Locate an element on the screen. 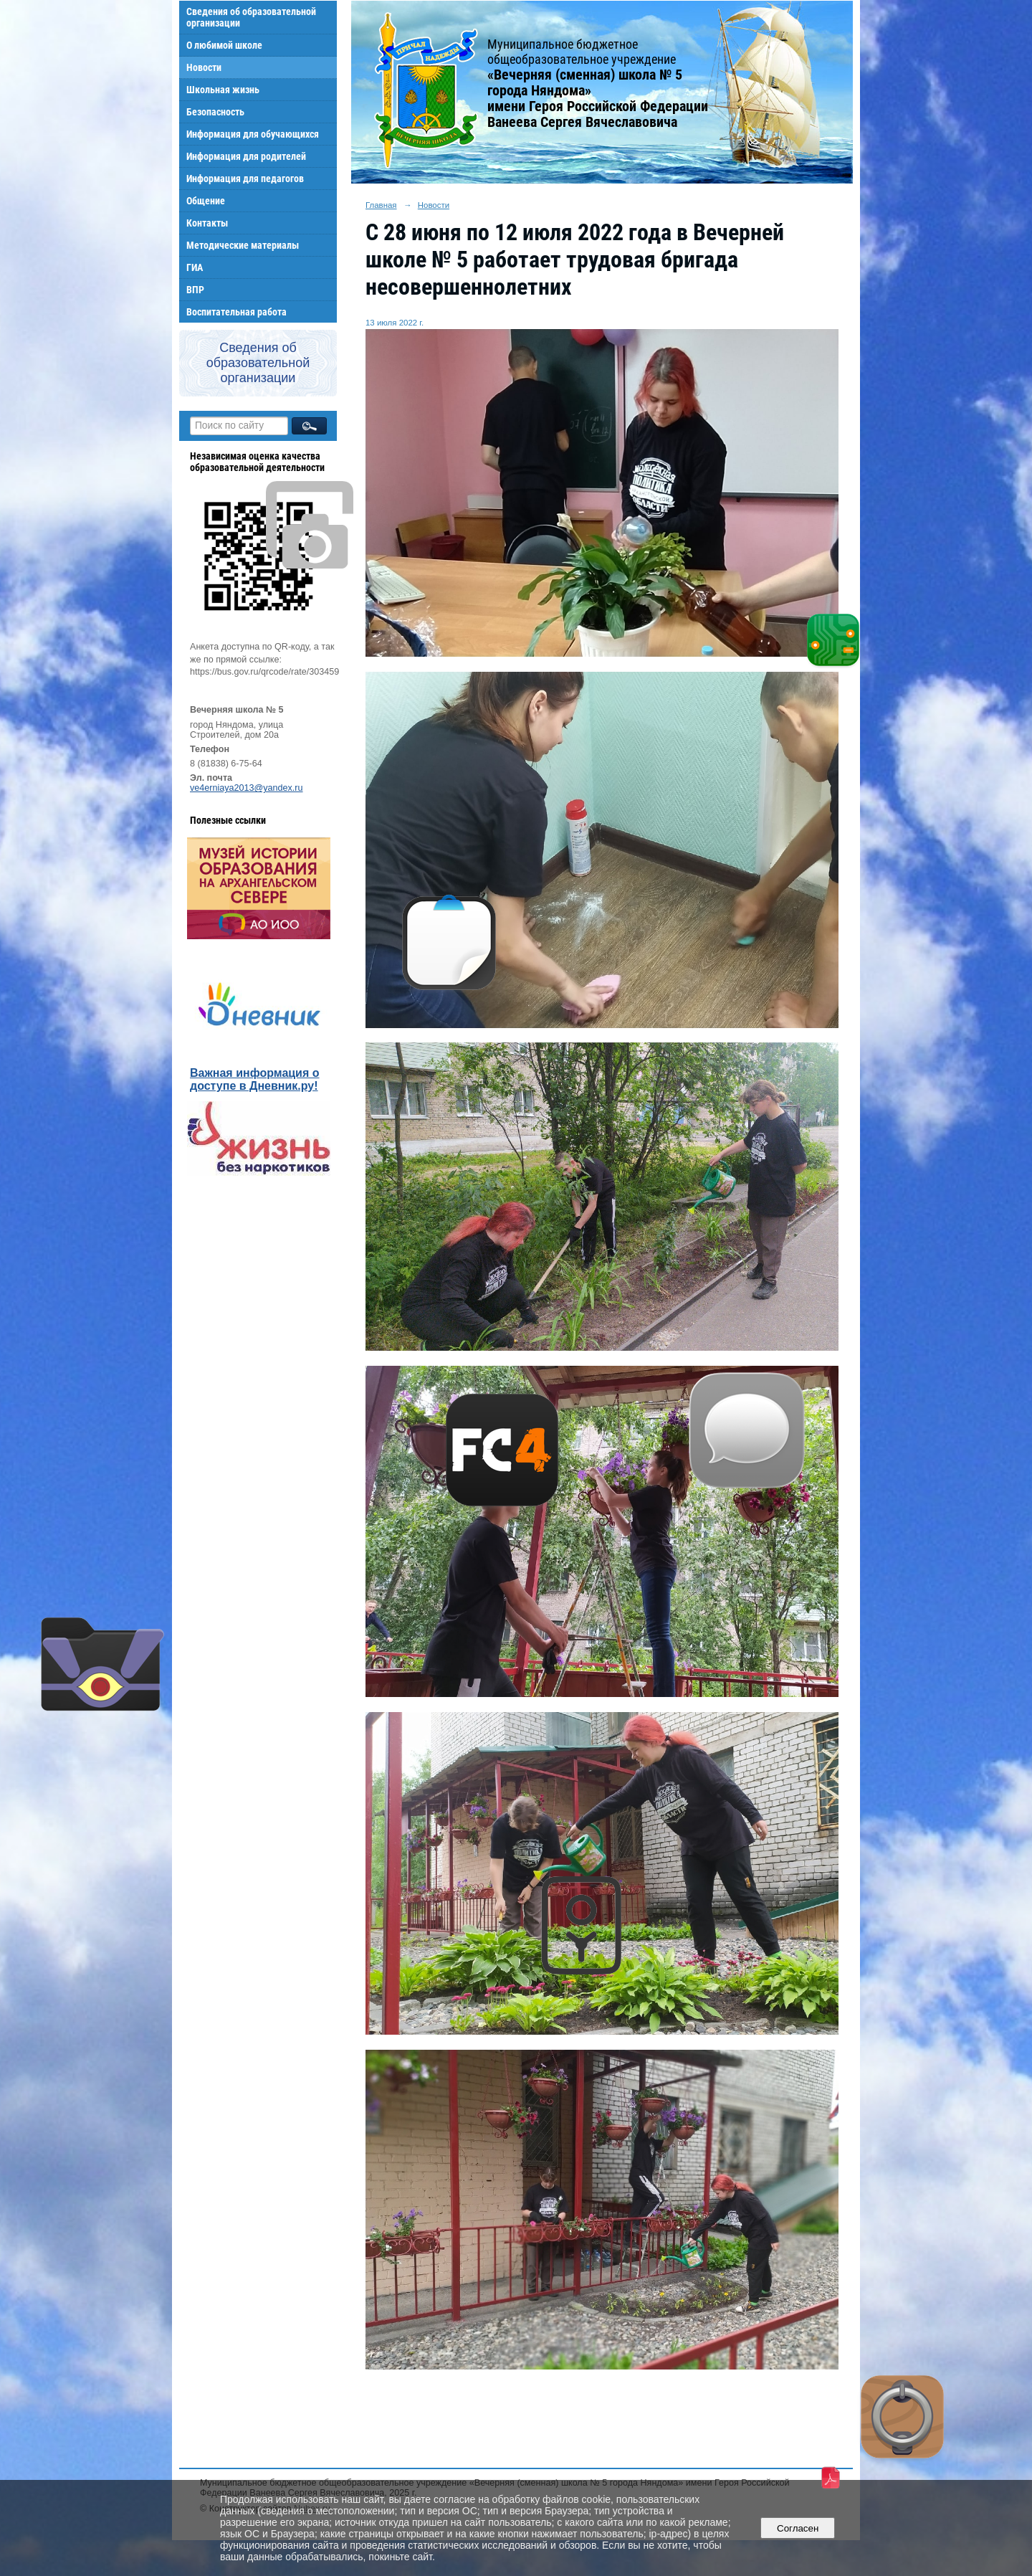  open folder containing Pokémon-style game files is located at coordinates (100, 1667).